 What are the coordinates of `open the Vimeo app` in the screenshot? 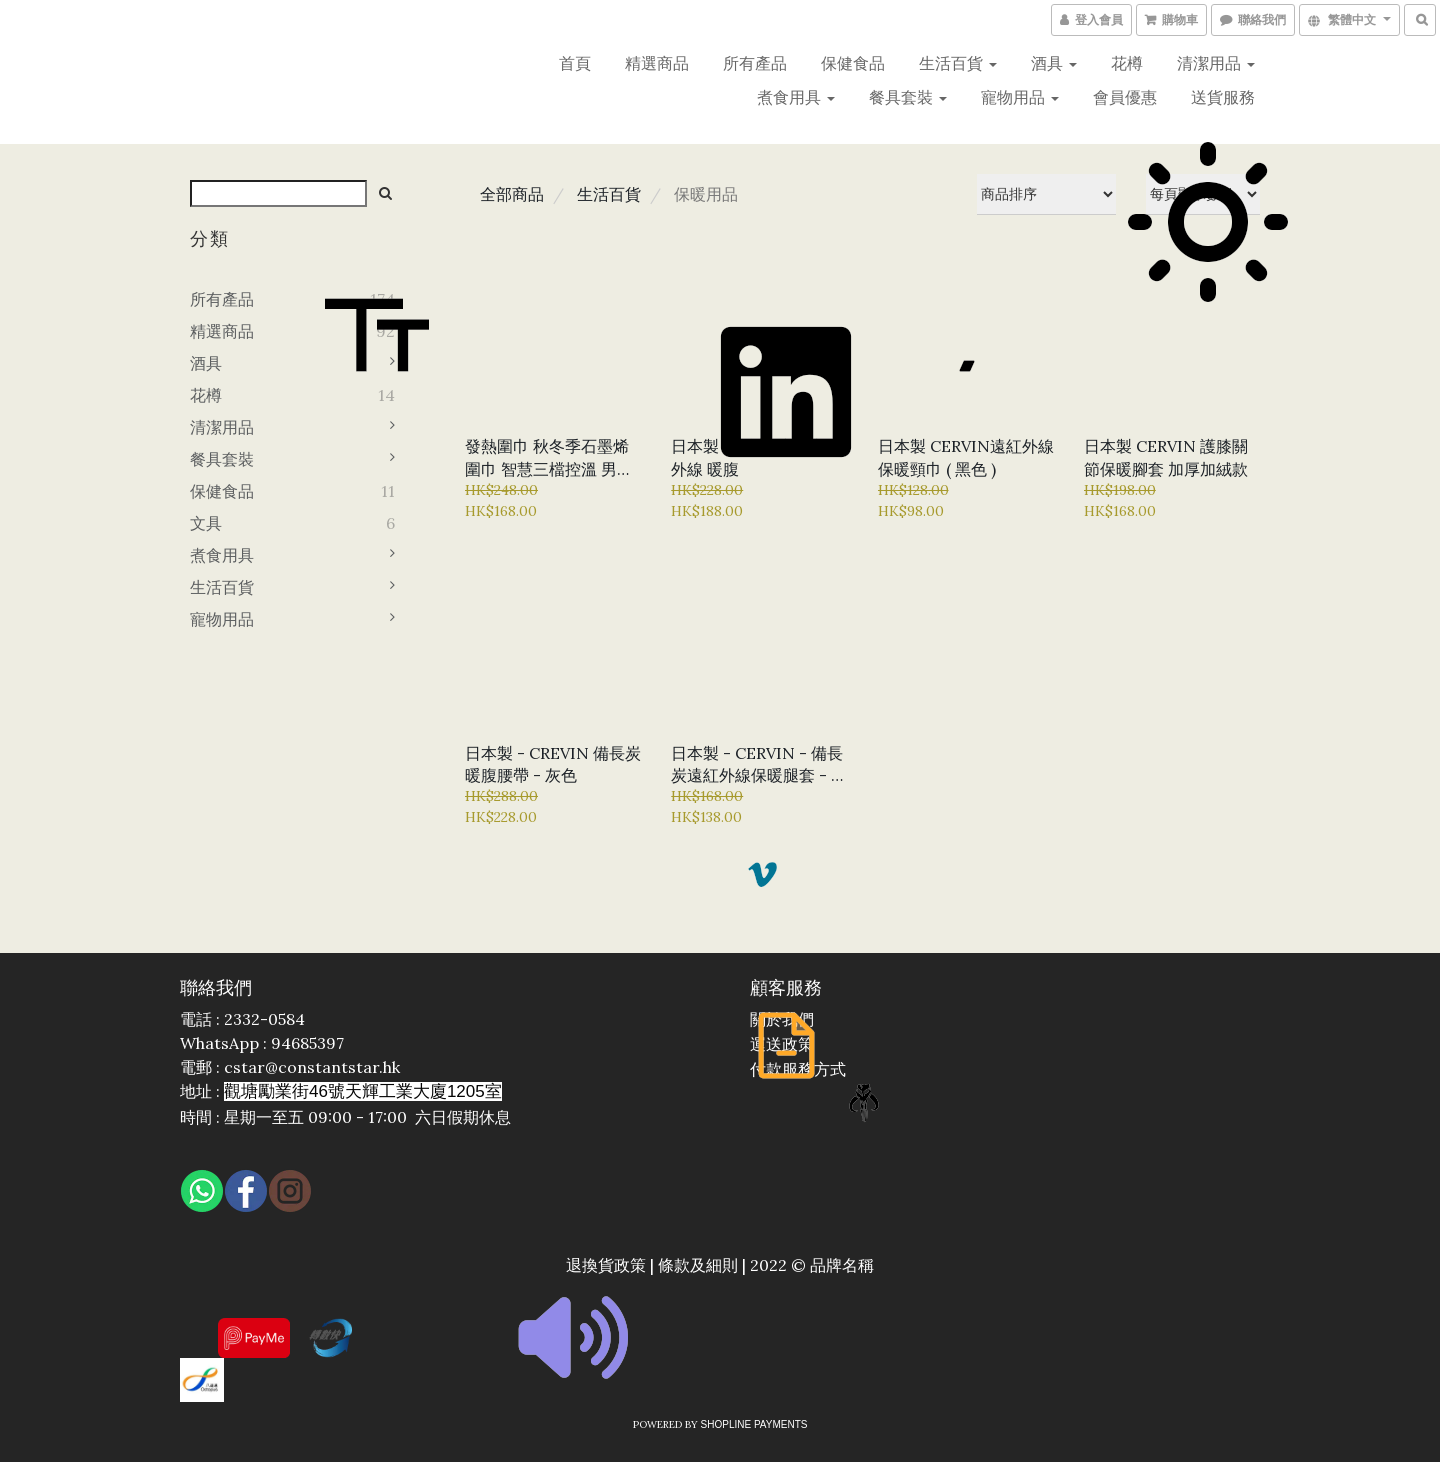 It's located at (762, 874).